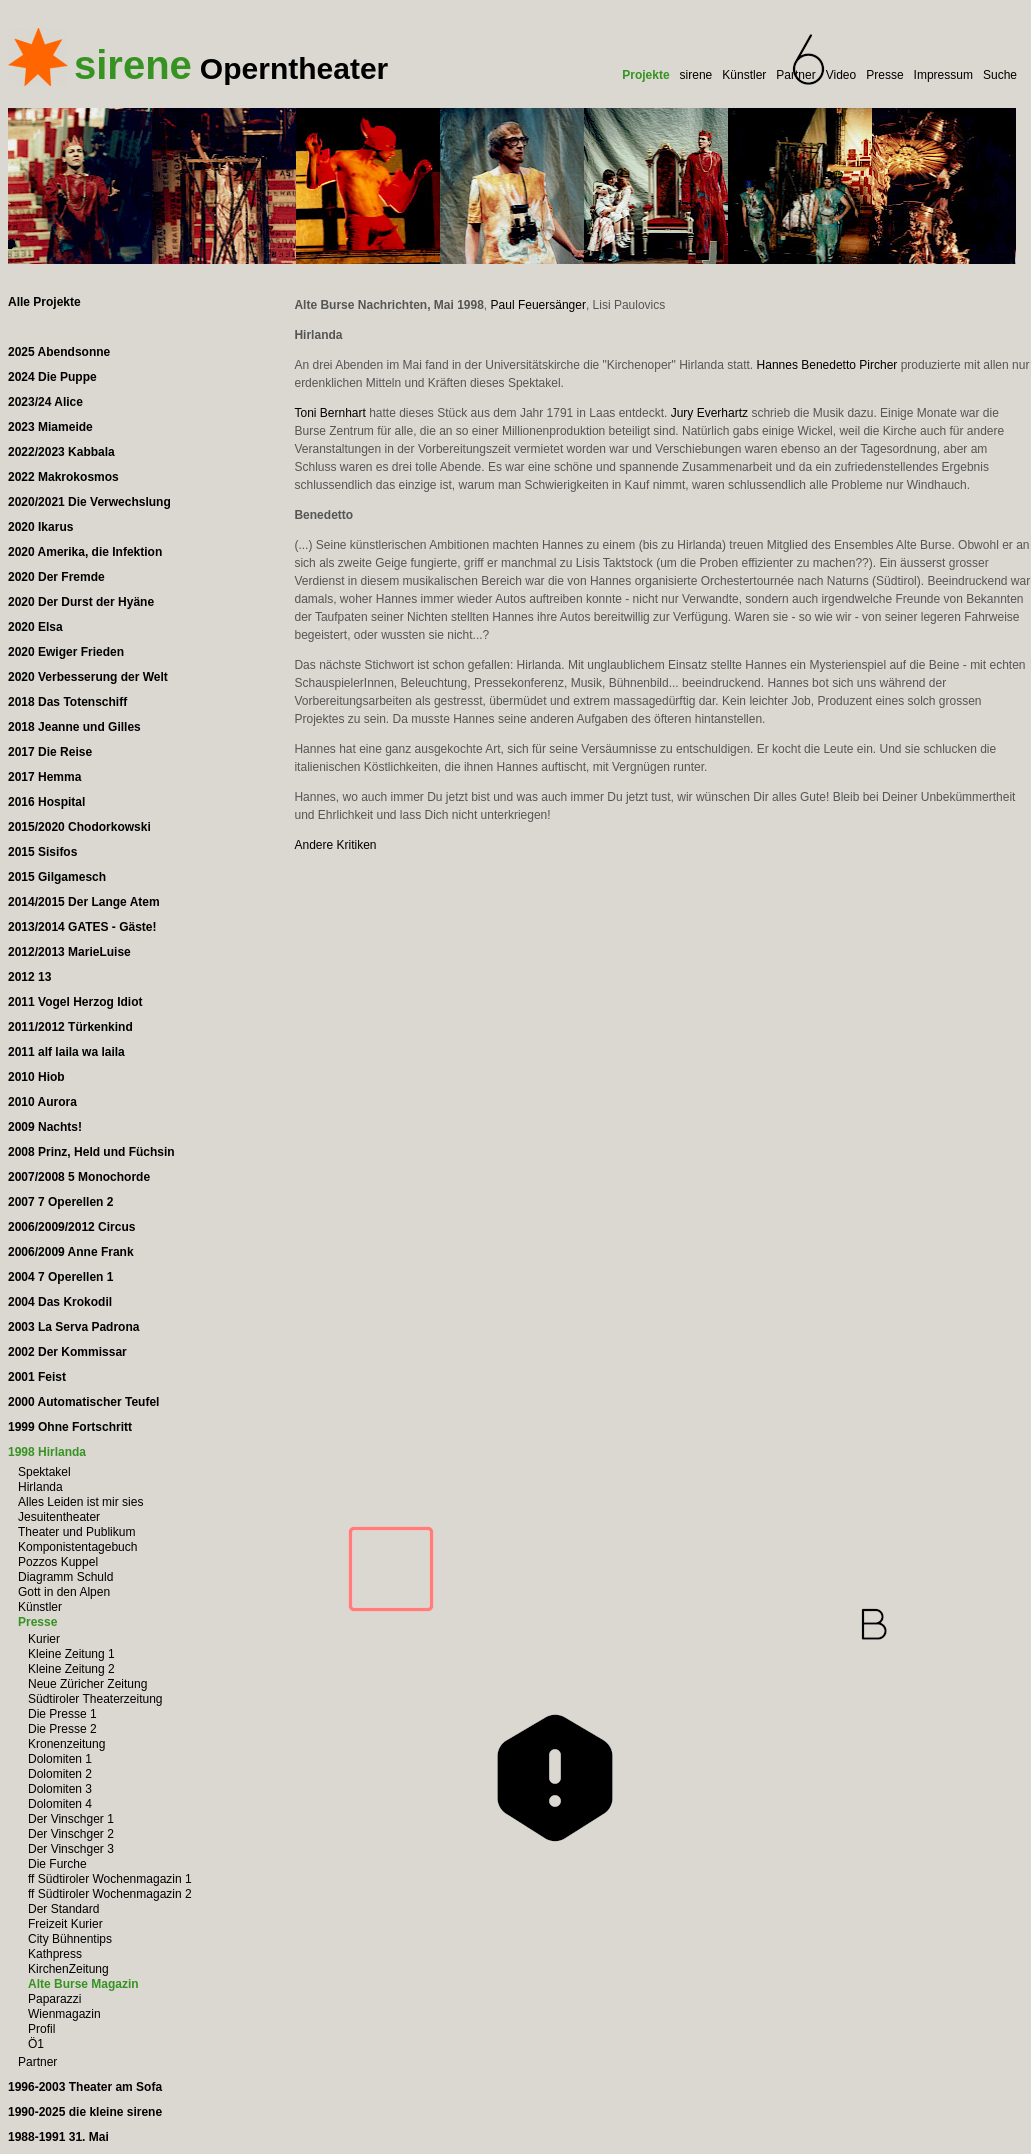  I want to click on stop media playback, so click(391, 1569).